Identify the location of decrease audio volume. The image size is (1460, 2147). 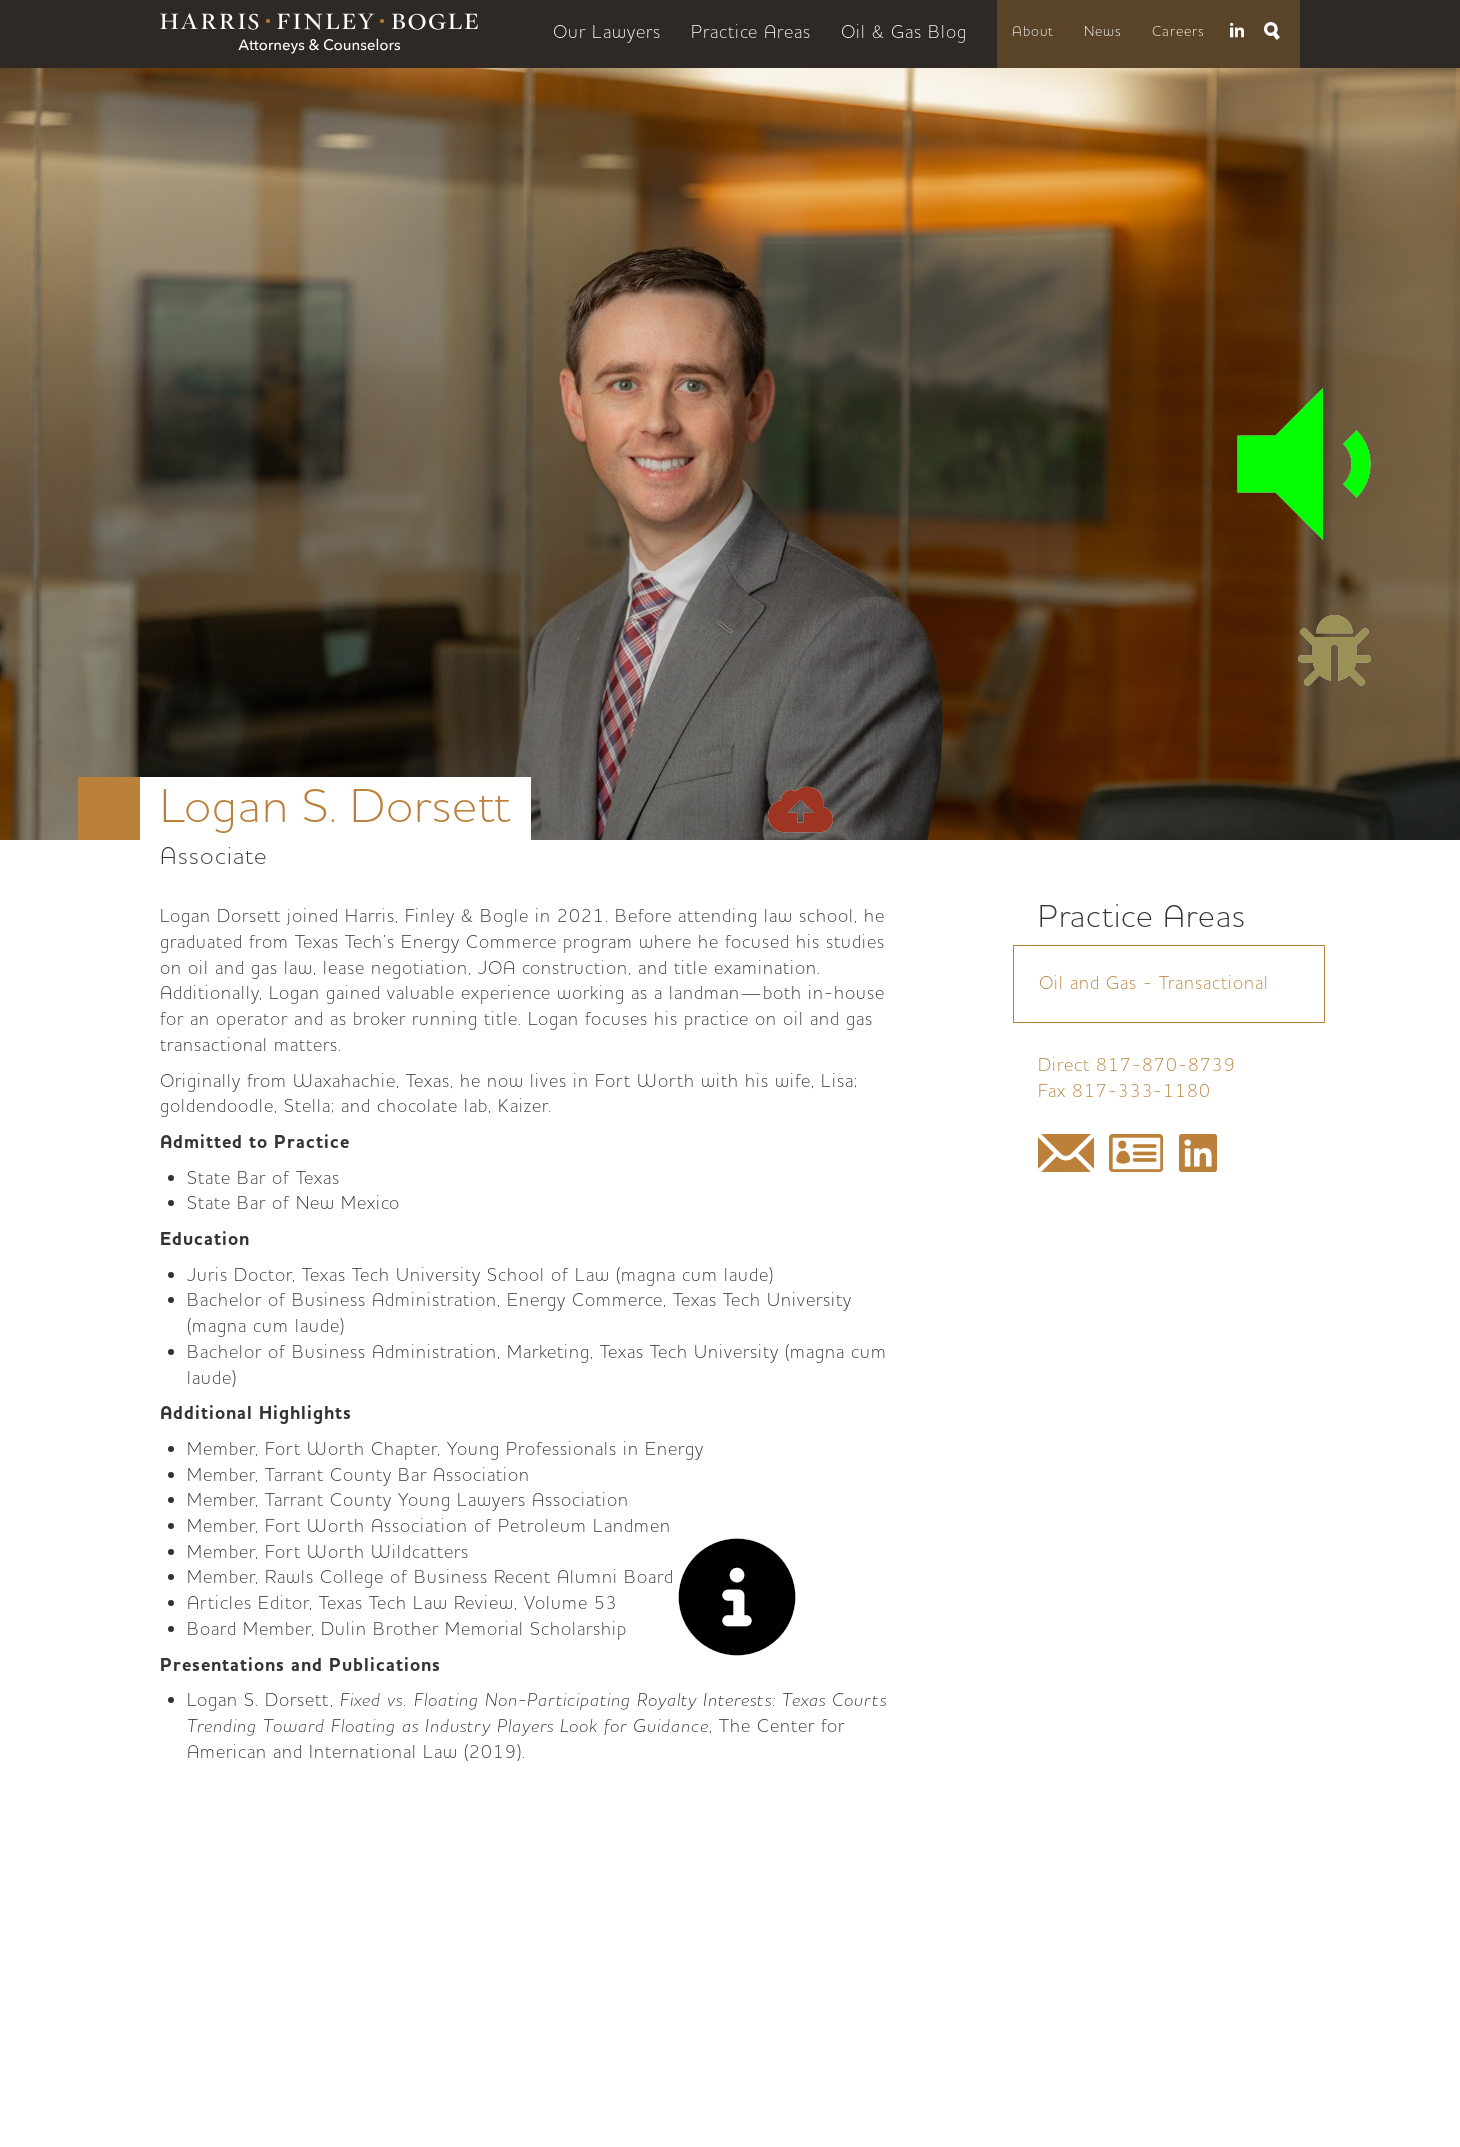
(1304, 464).